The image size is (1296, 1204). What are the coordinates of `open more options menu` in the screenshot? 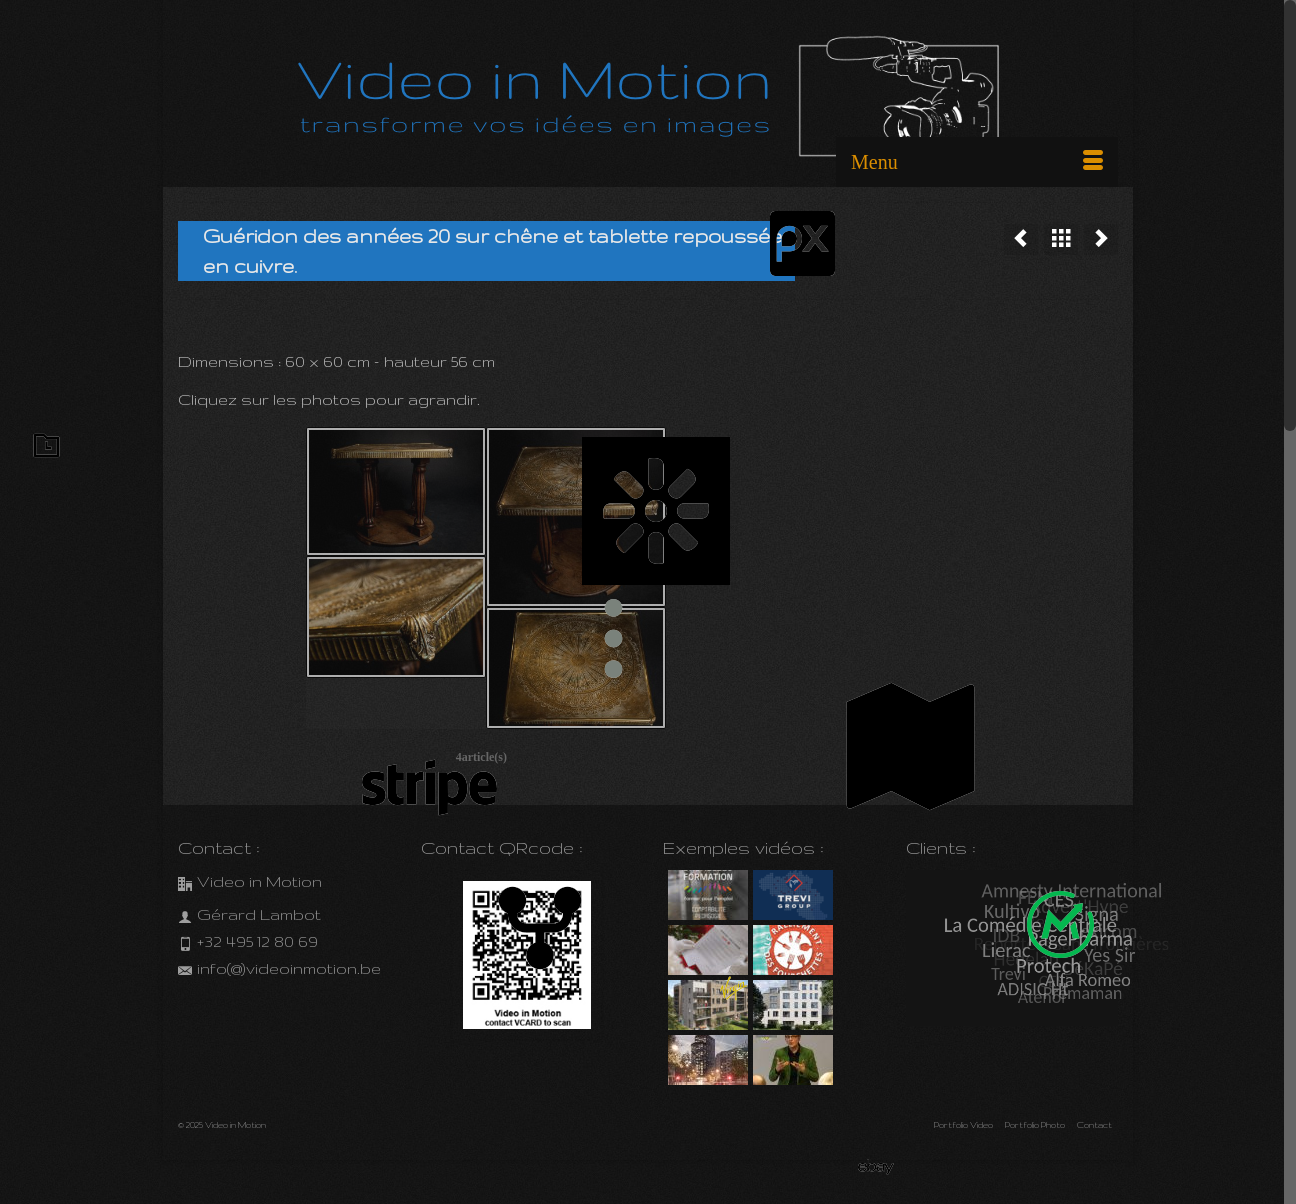 It's located at (613, 638).